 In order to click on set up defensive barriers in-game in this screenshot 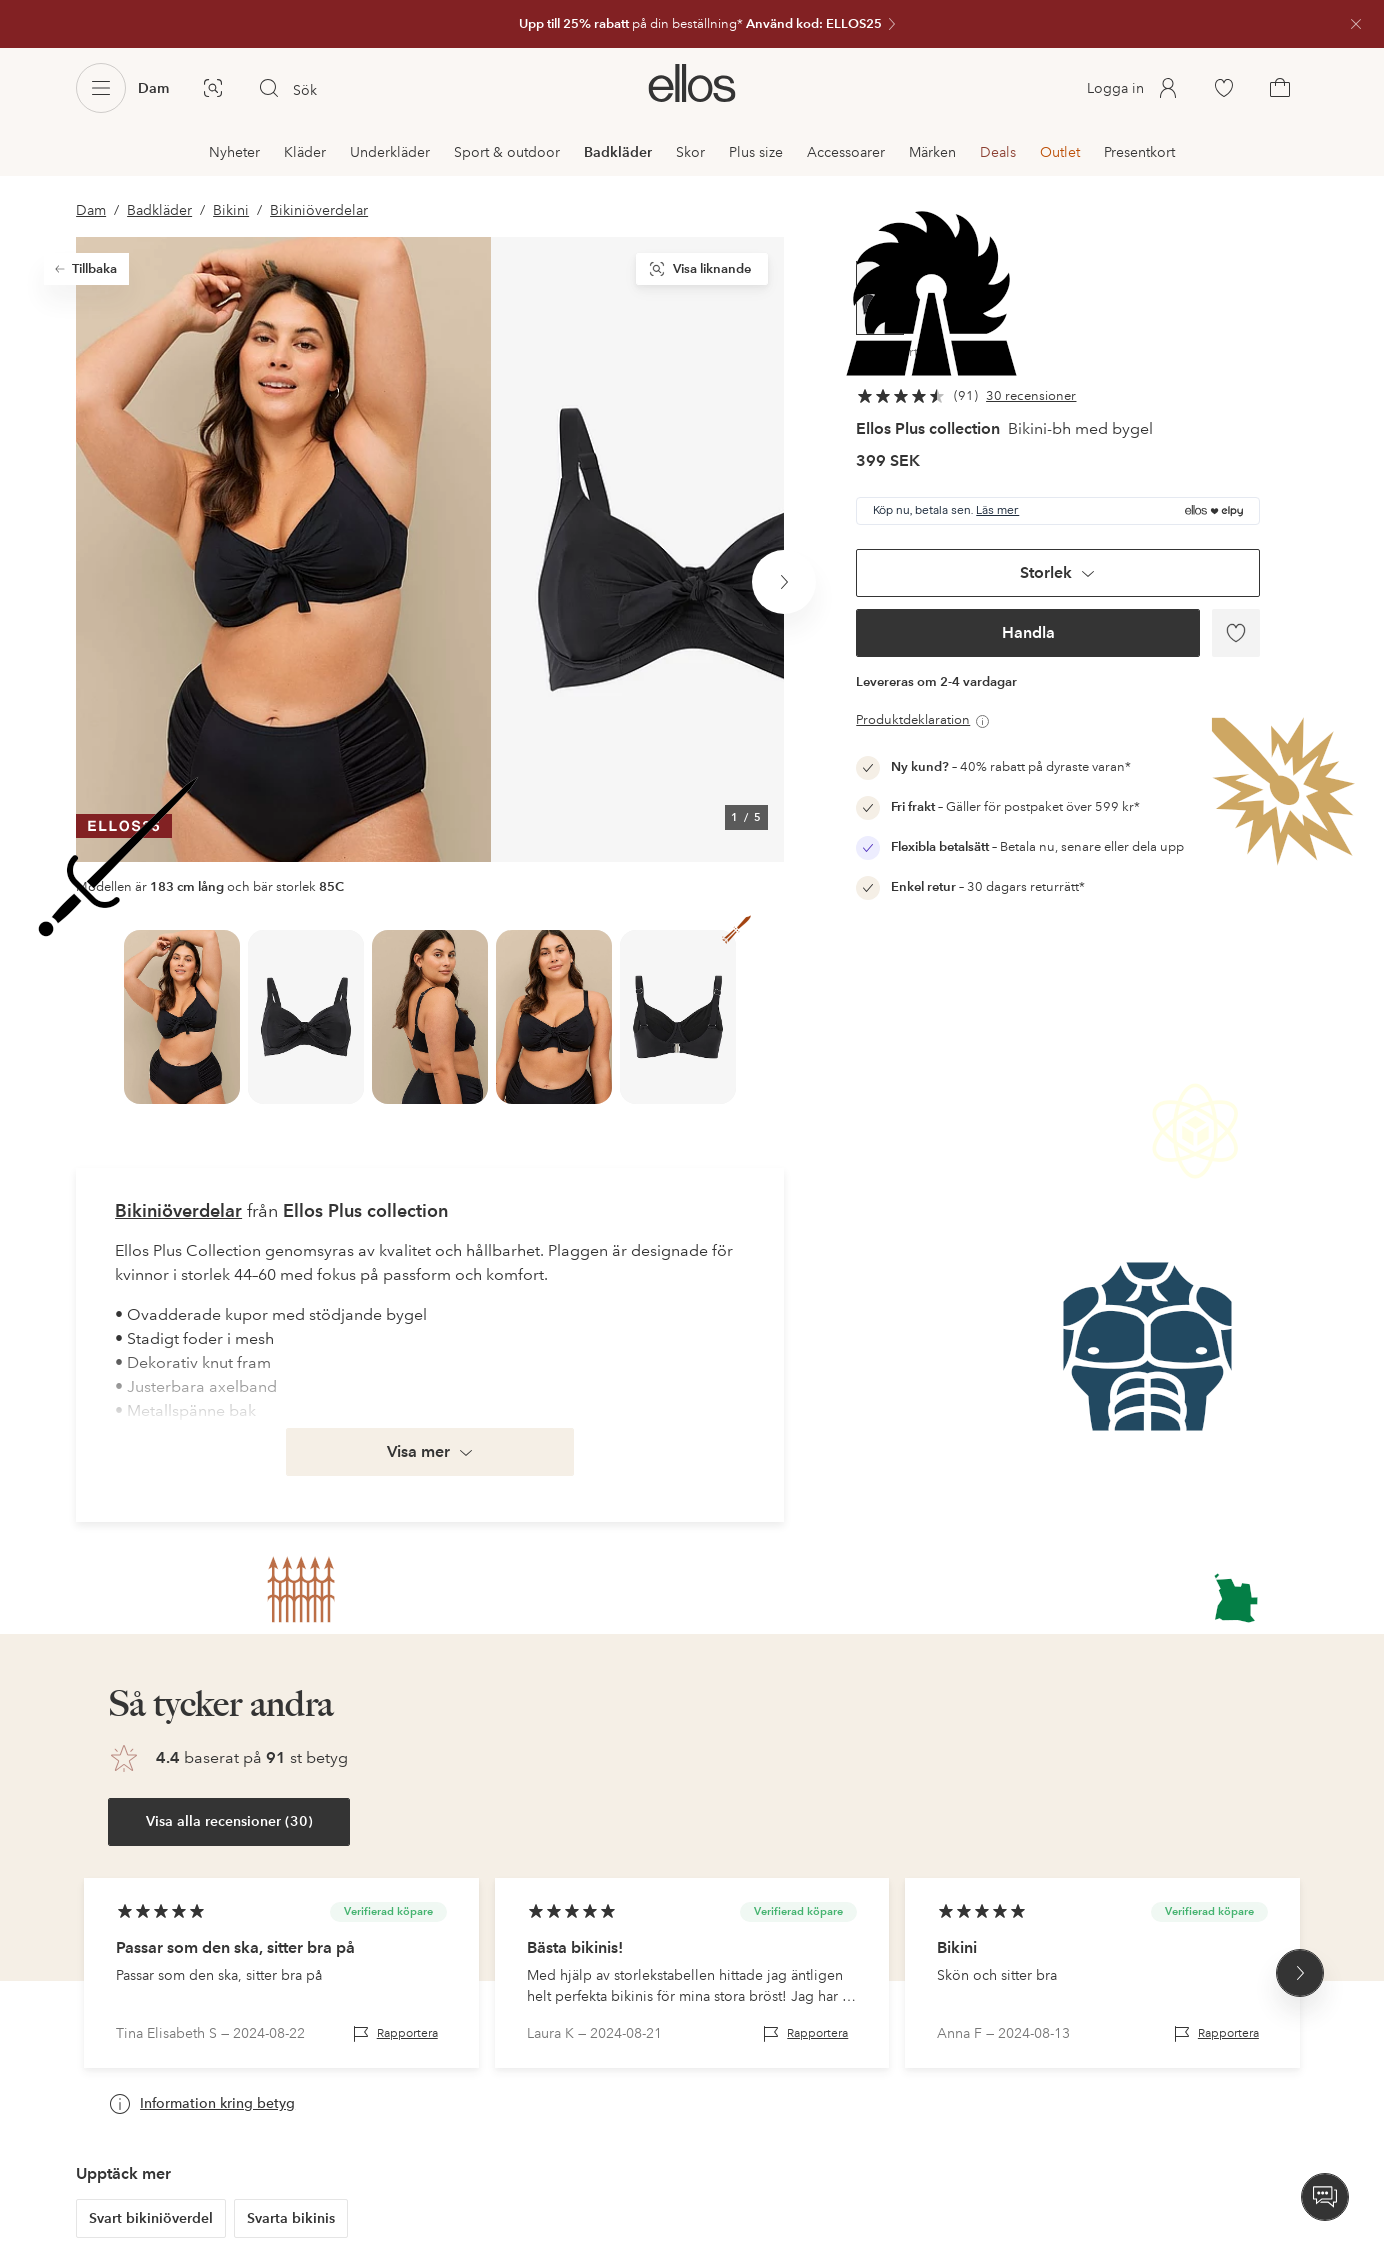, I will do `click(301, 1589)`.